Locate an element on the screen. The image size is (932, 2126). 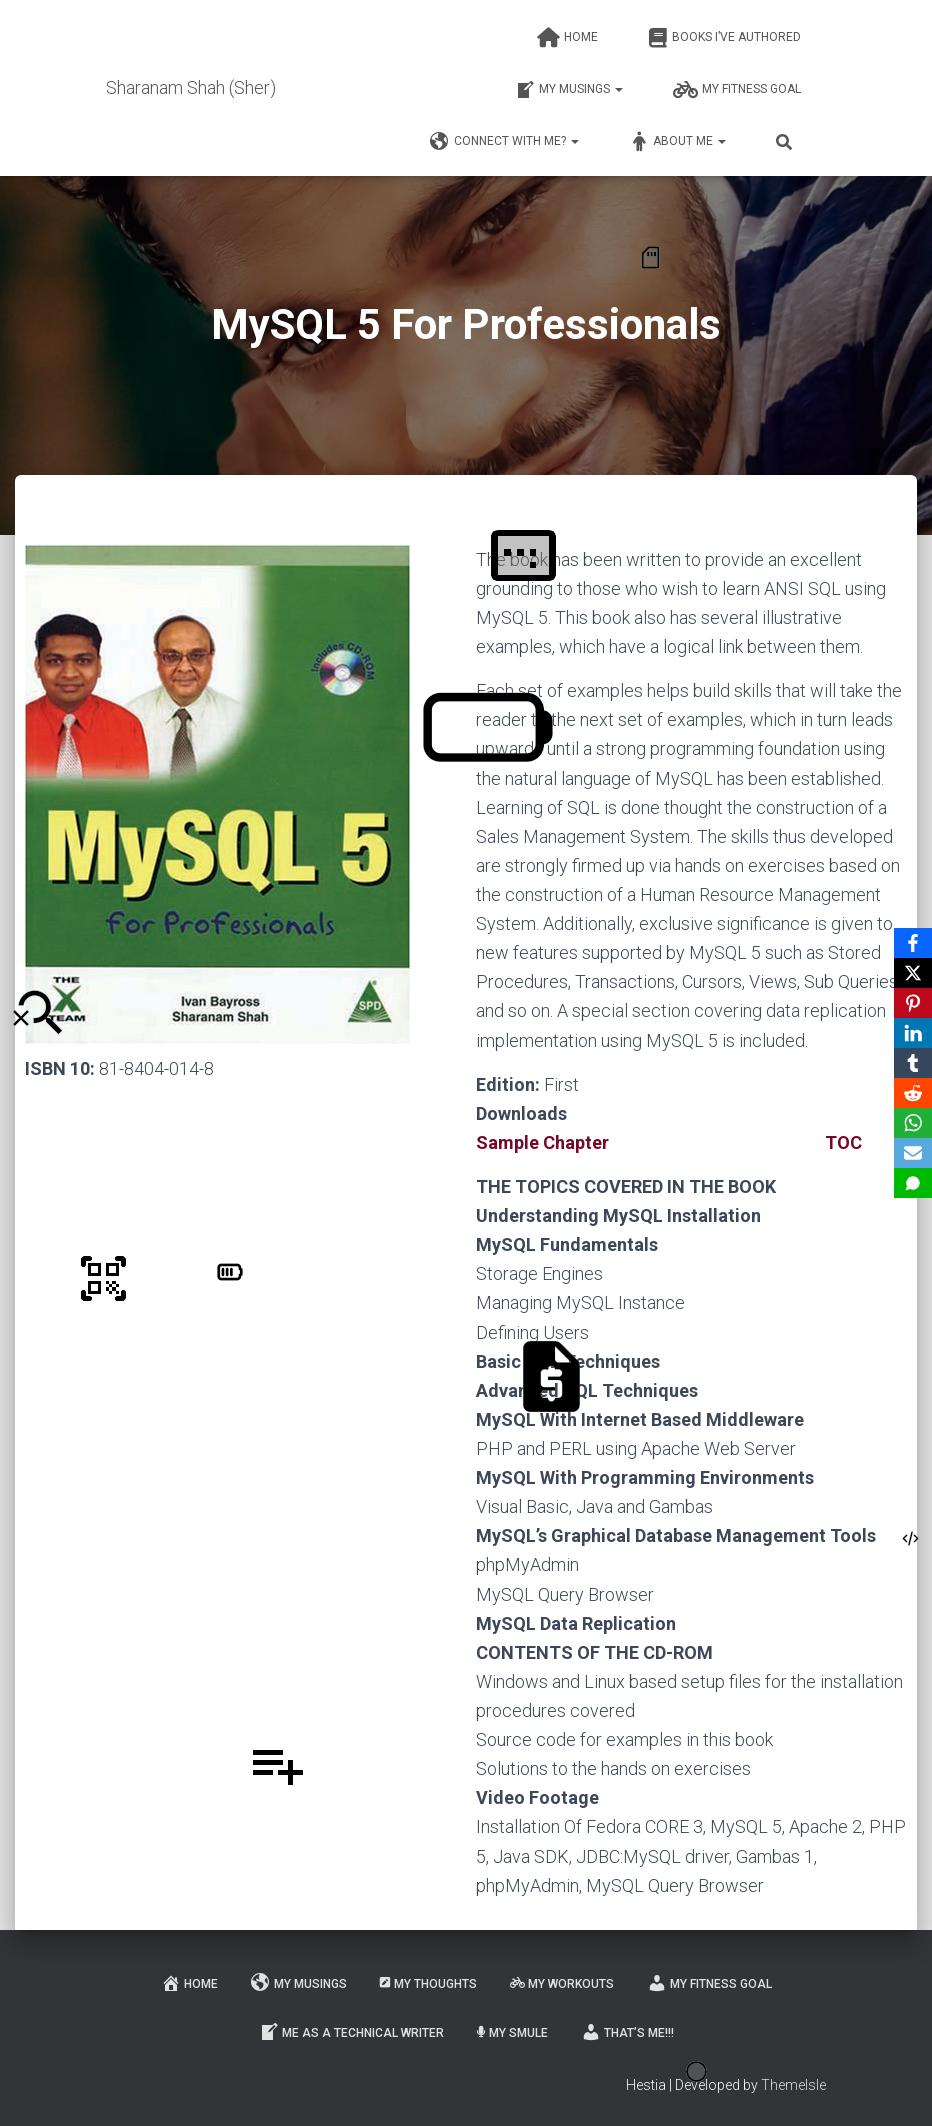
search is disabled or unavailable is located at coordinates (41, 1013).